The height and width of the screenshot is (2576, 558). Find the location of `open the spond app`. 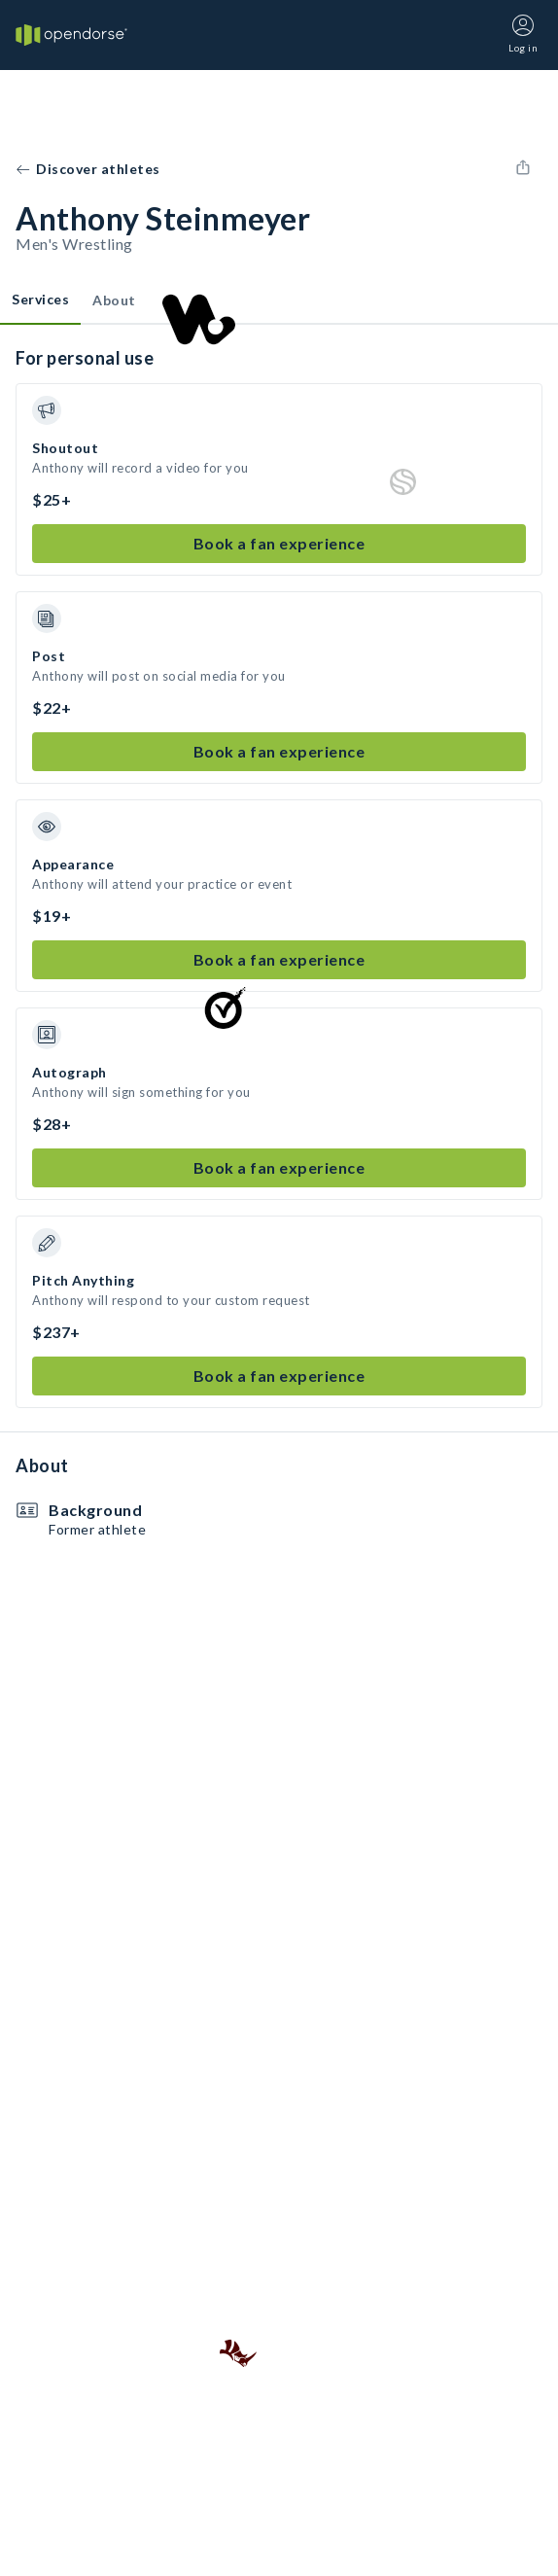

open the spond app is located at coordinates (402, 481).